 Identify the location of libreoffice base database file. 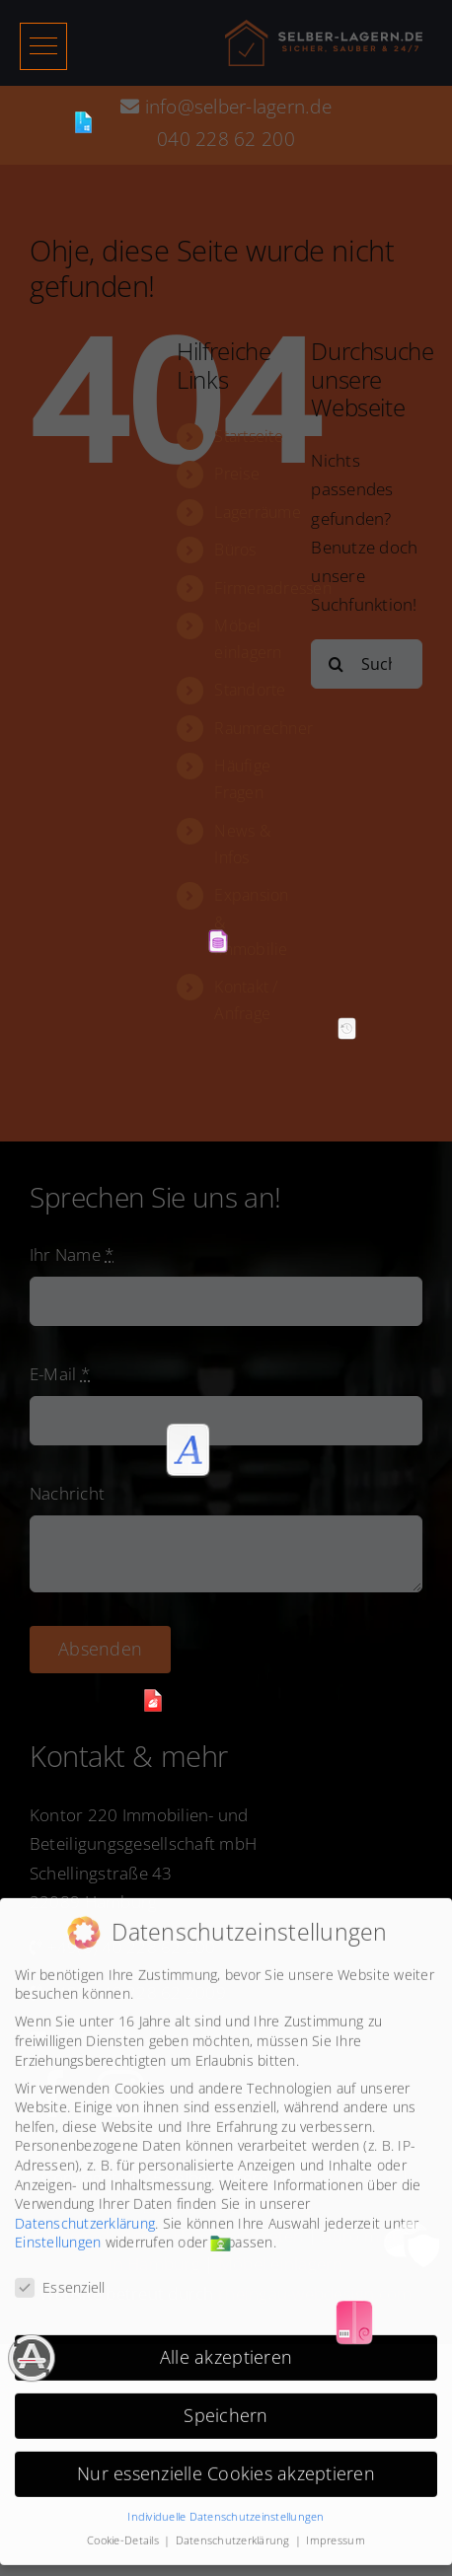
(218, 941).